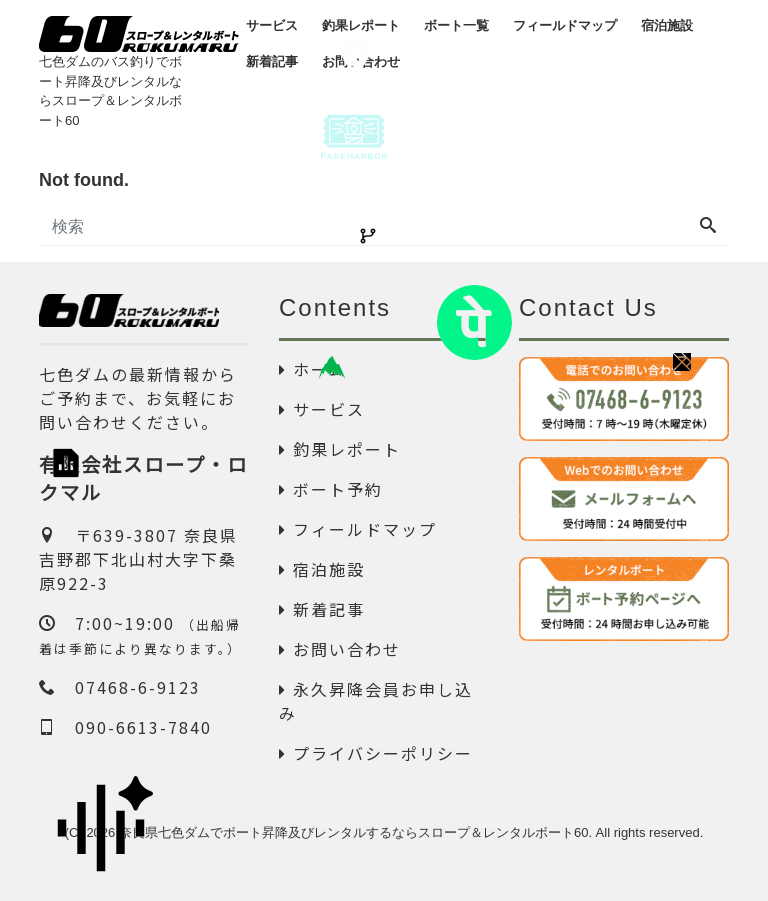  What do you see at coordinates (368, 236) in the screenshot?
I see `view repository branches` at bounding box center [368, 236].